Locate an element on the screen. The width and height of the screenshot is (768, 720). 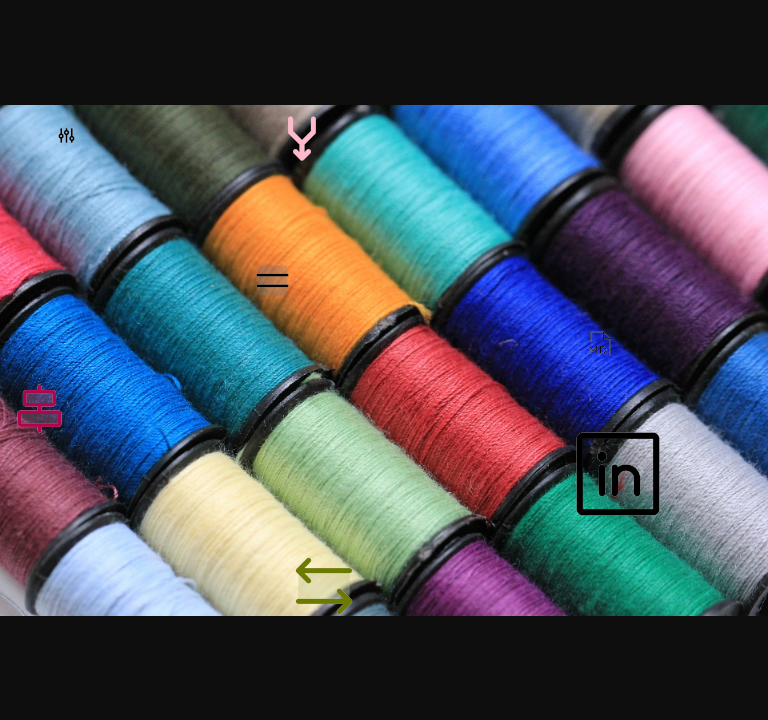
indicates equality or comparison function is located at coordinates (272, 280).